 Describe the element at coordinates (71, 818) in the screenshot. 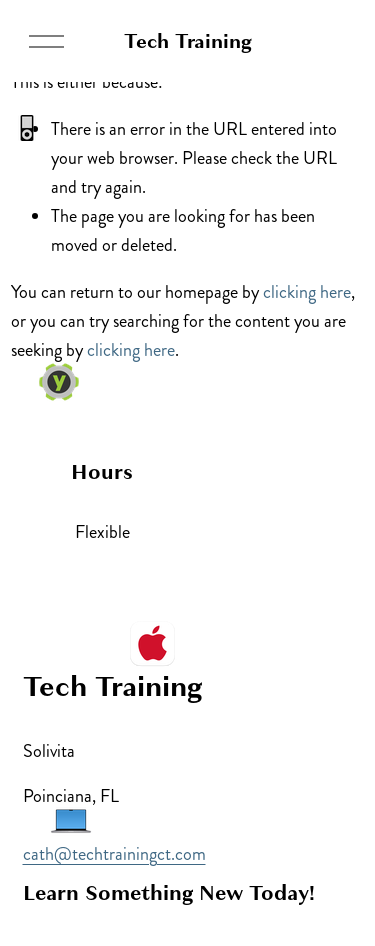

I see `represents this macbook pro device in system settings` at that location.